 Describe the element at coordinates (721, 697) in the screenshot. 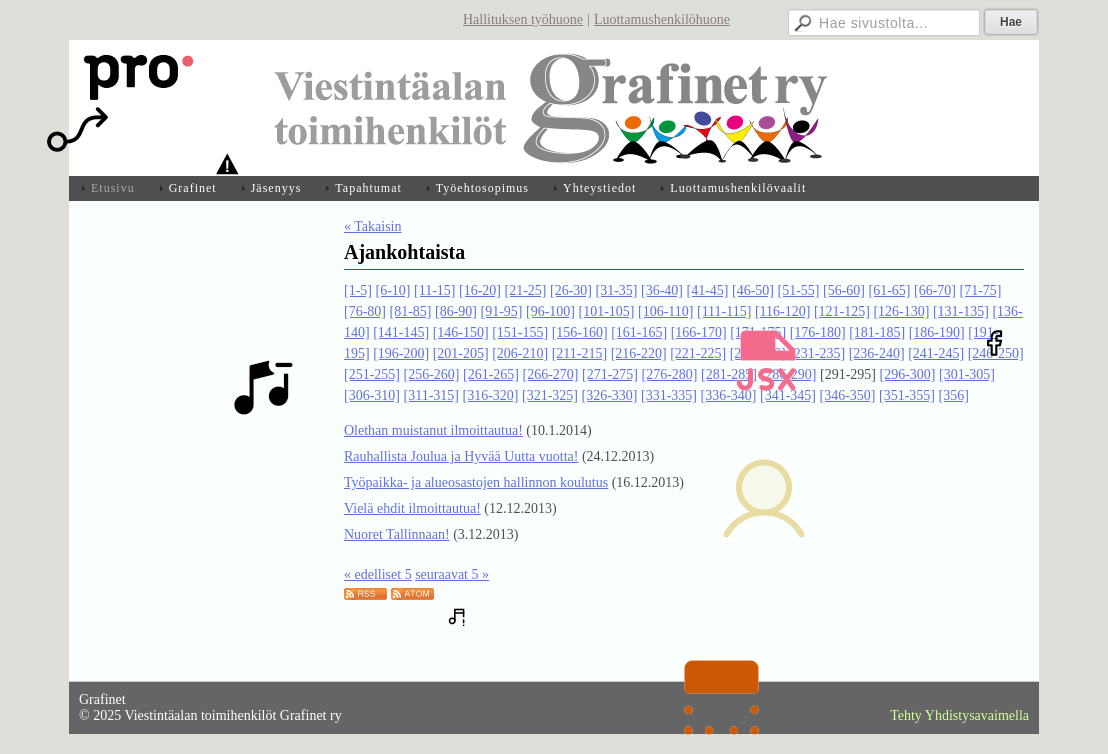

I see `align content to the top of a container` at that location.